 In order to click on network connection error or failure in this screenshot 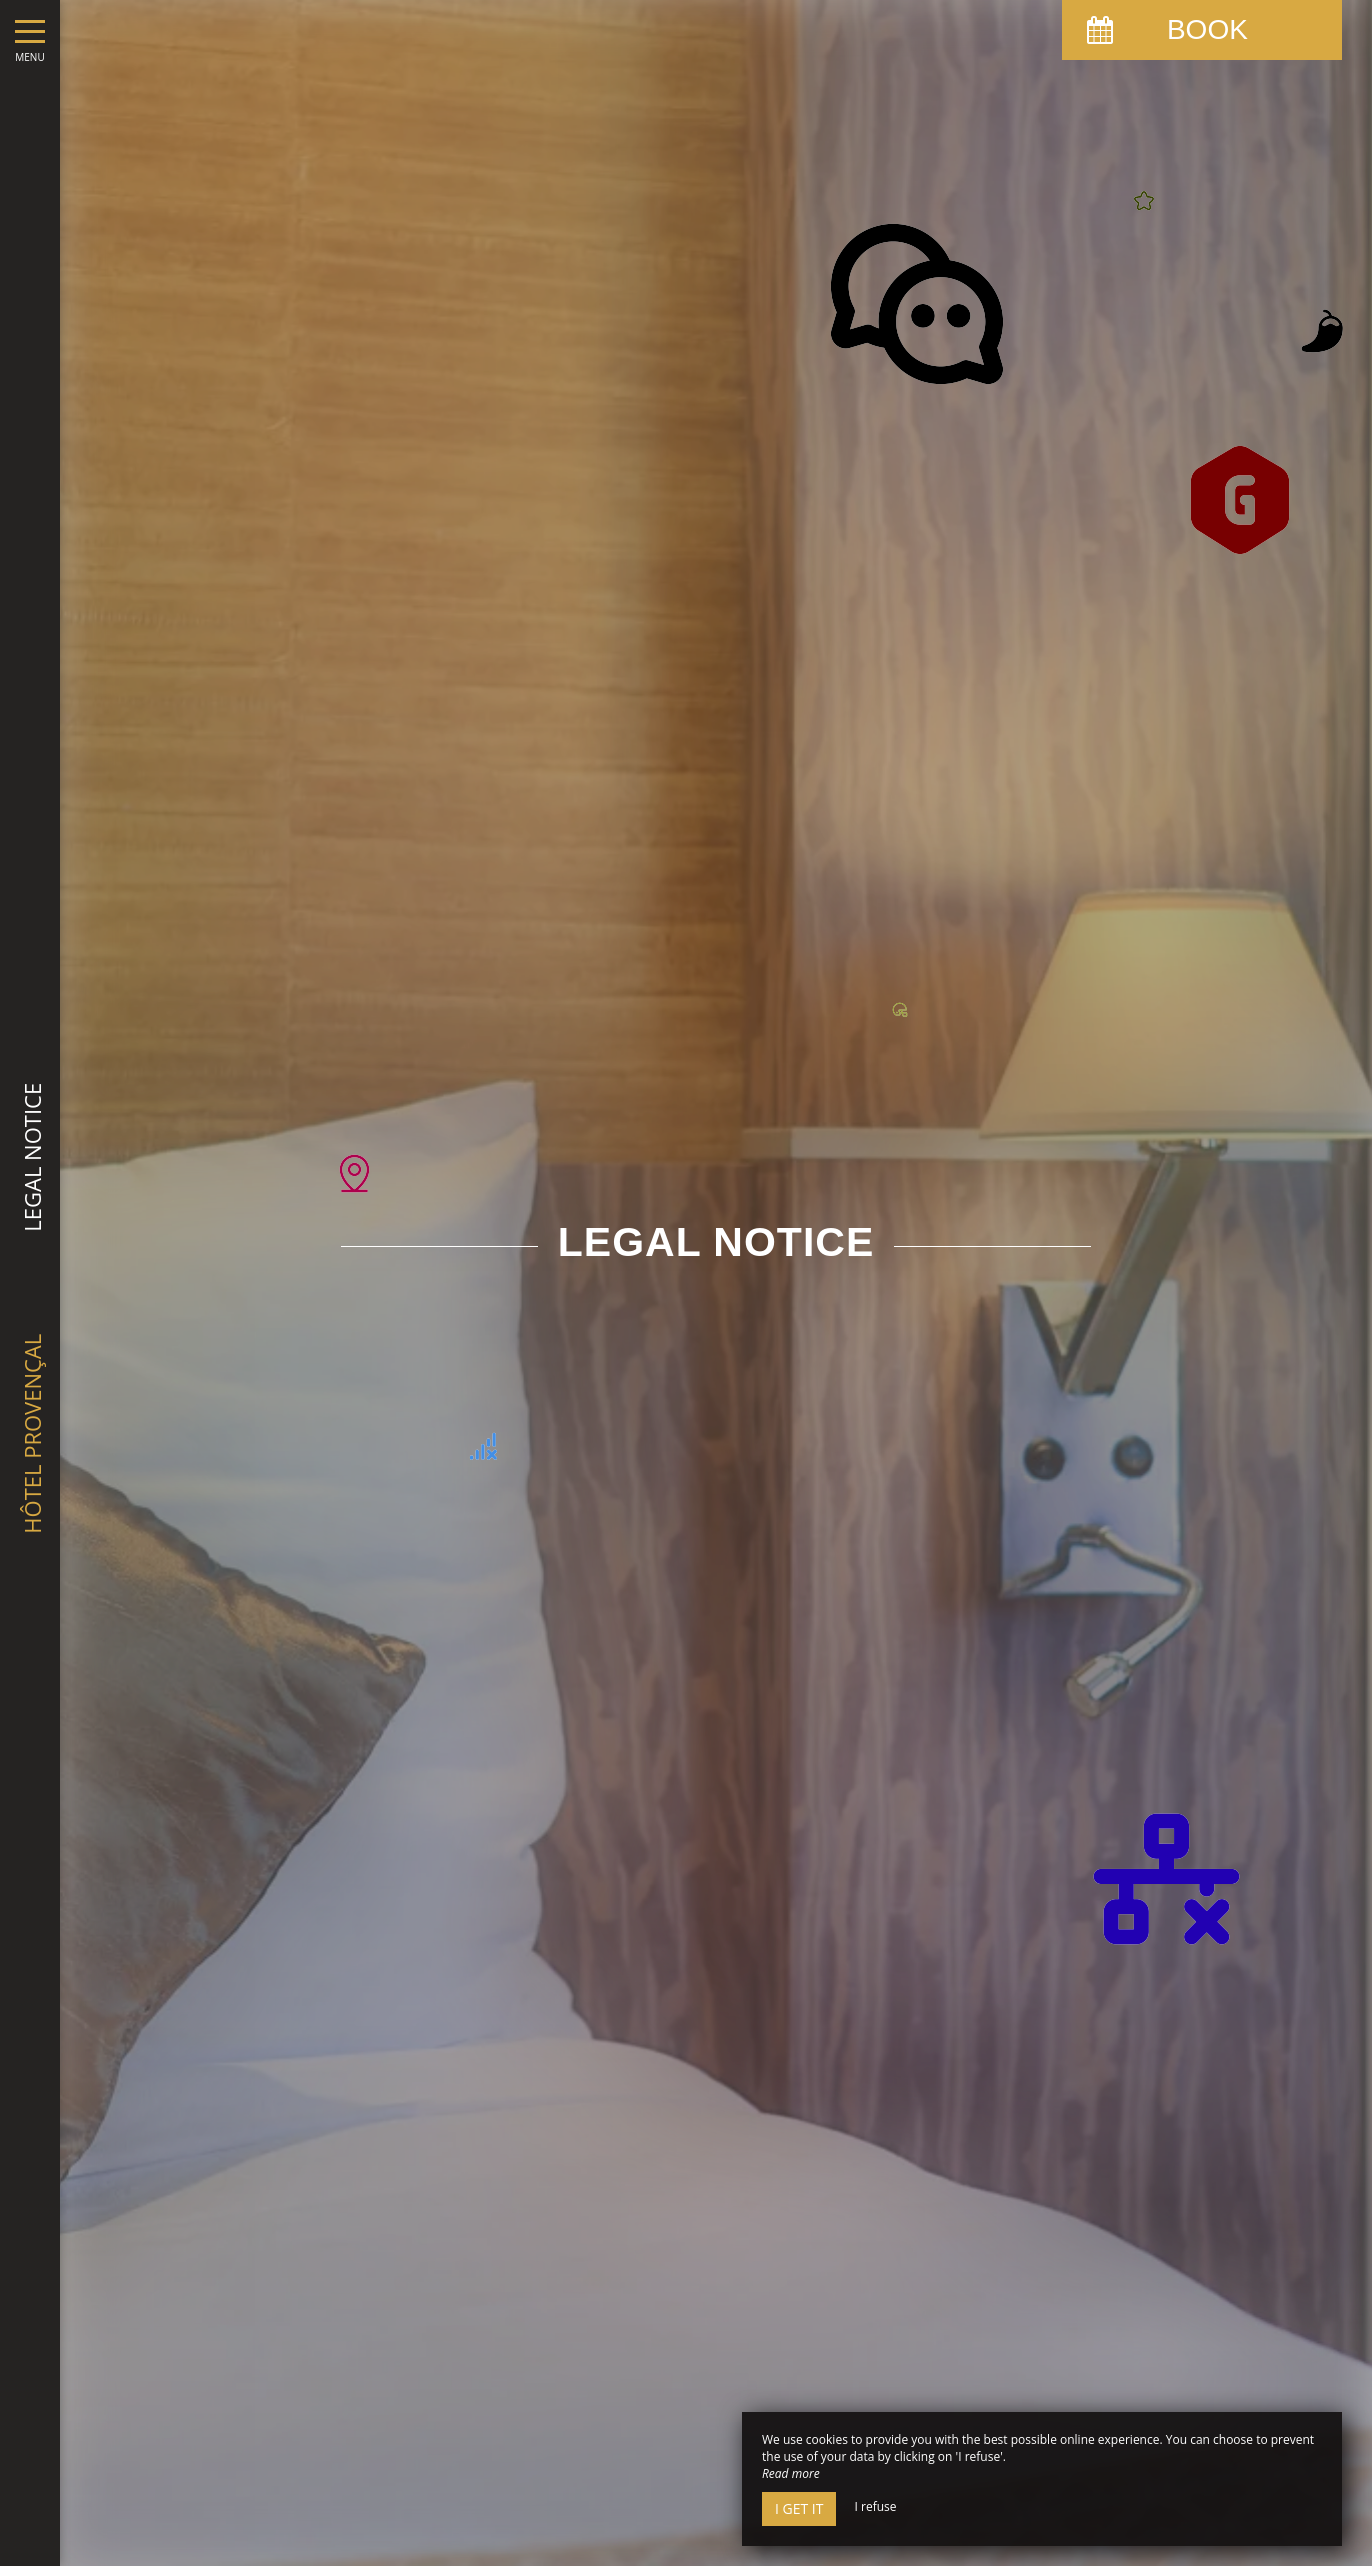, I will do `click(1166, 1881)`.